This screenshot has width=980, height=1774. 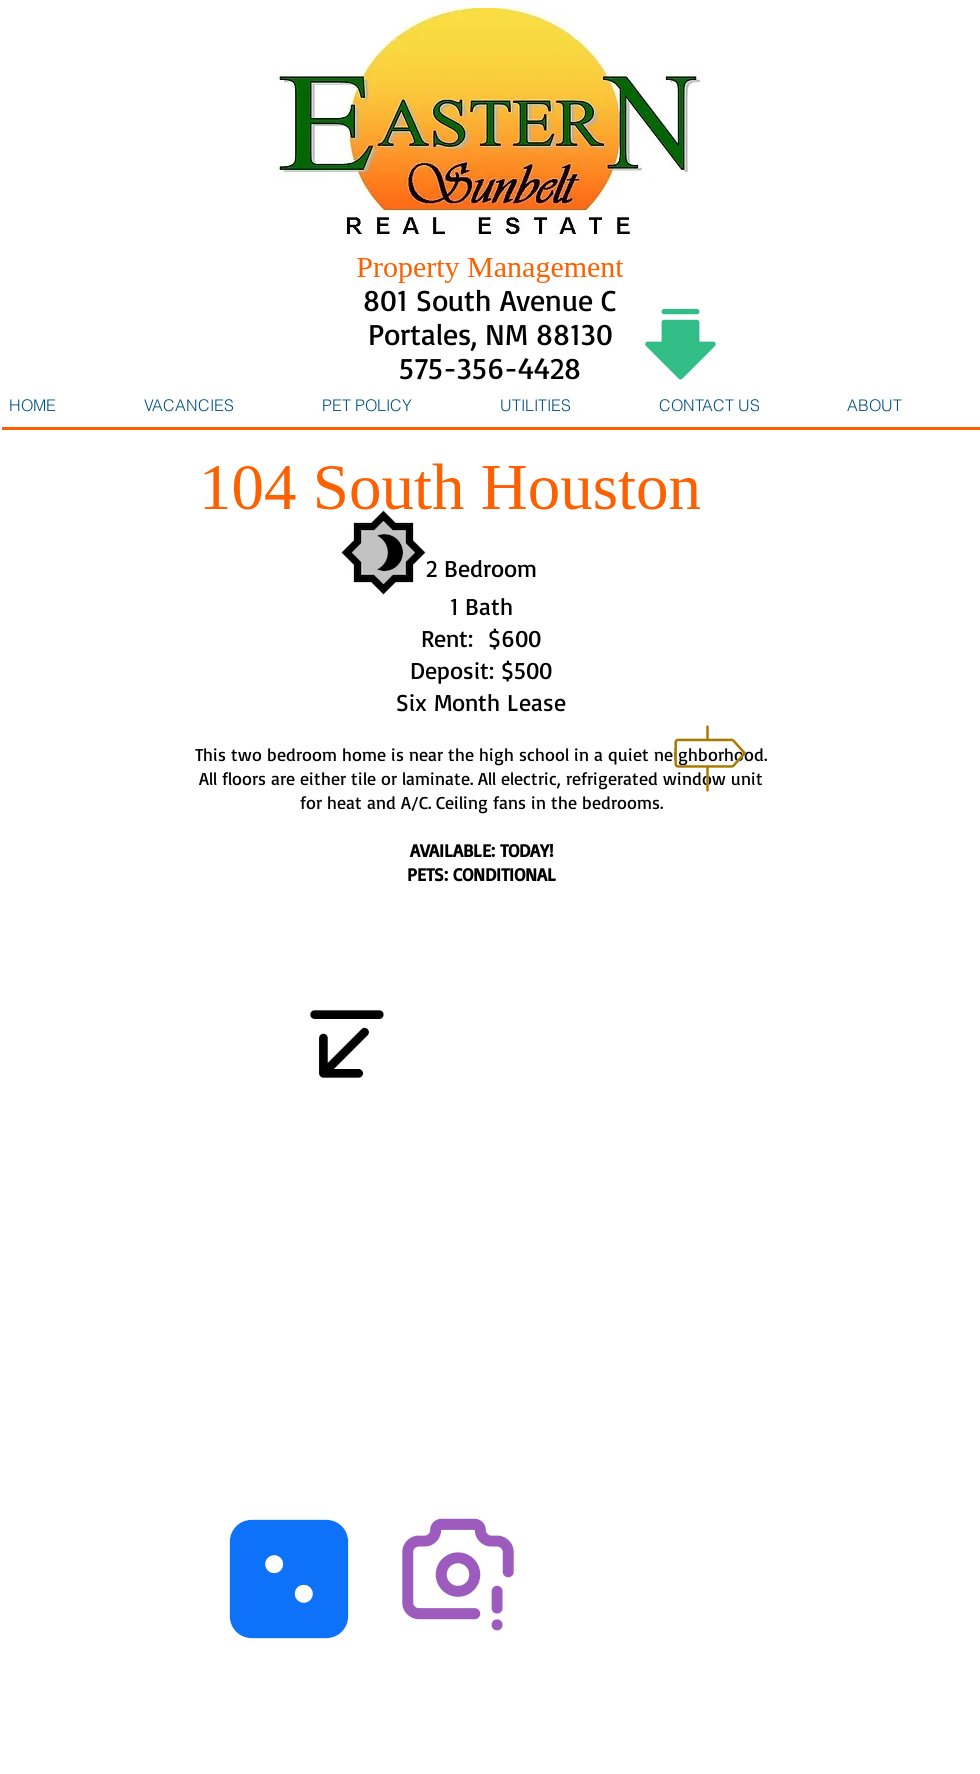 What do you see at coordinates (707, 758) in the screenshot?
I see `access navigation or directions` at bounding box center [707, 758].